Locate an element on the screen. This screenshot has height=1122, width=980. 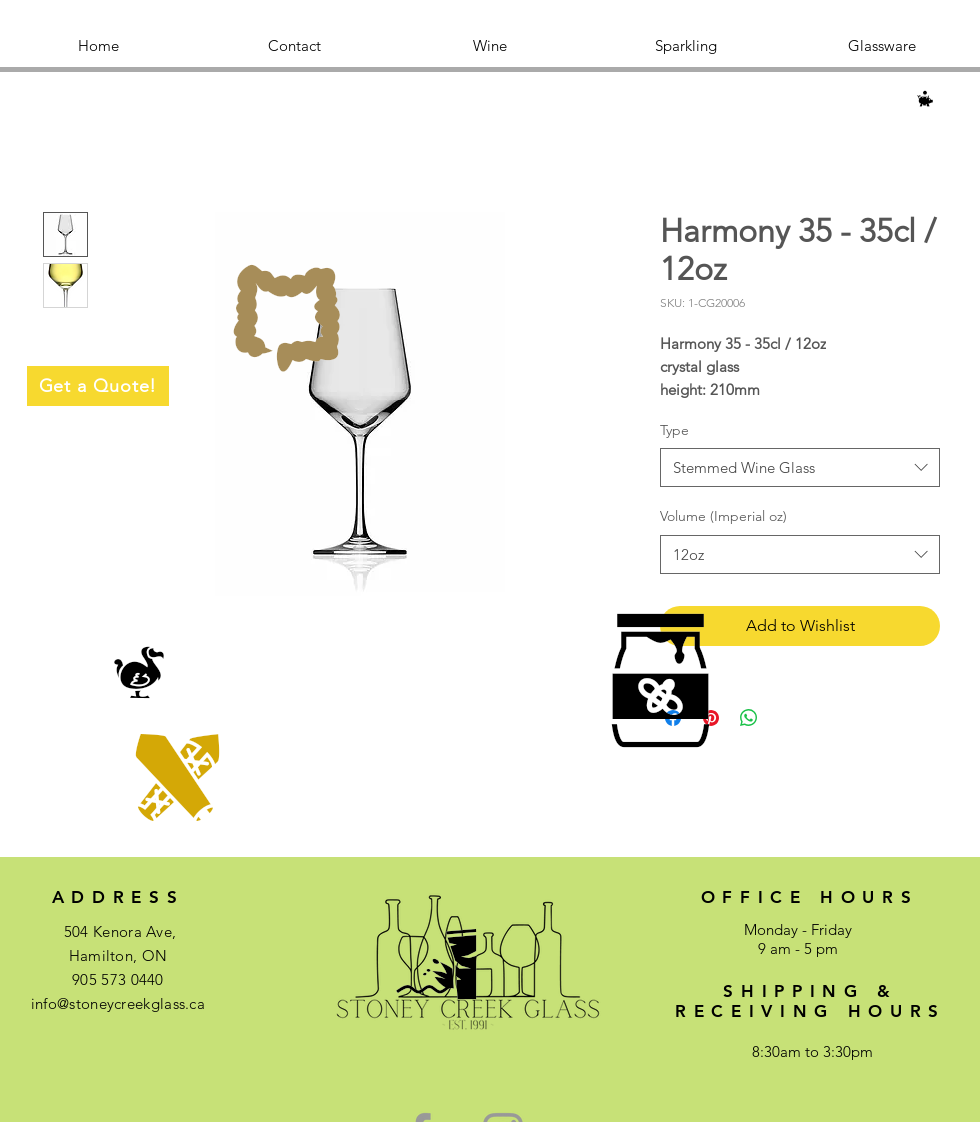
dodo bird icon for extinct species or wildlife game is located at coordinates (139, 672).